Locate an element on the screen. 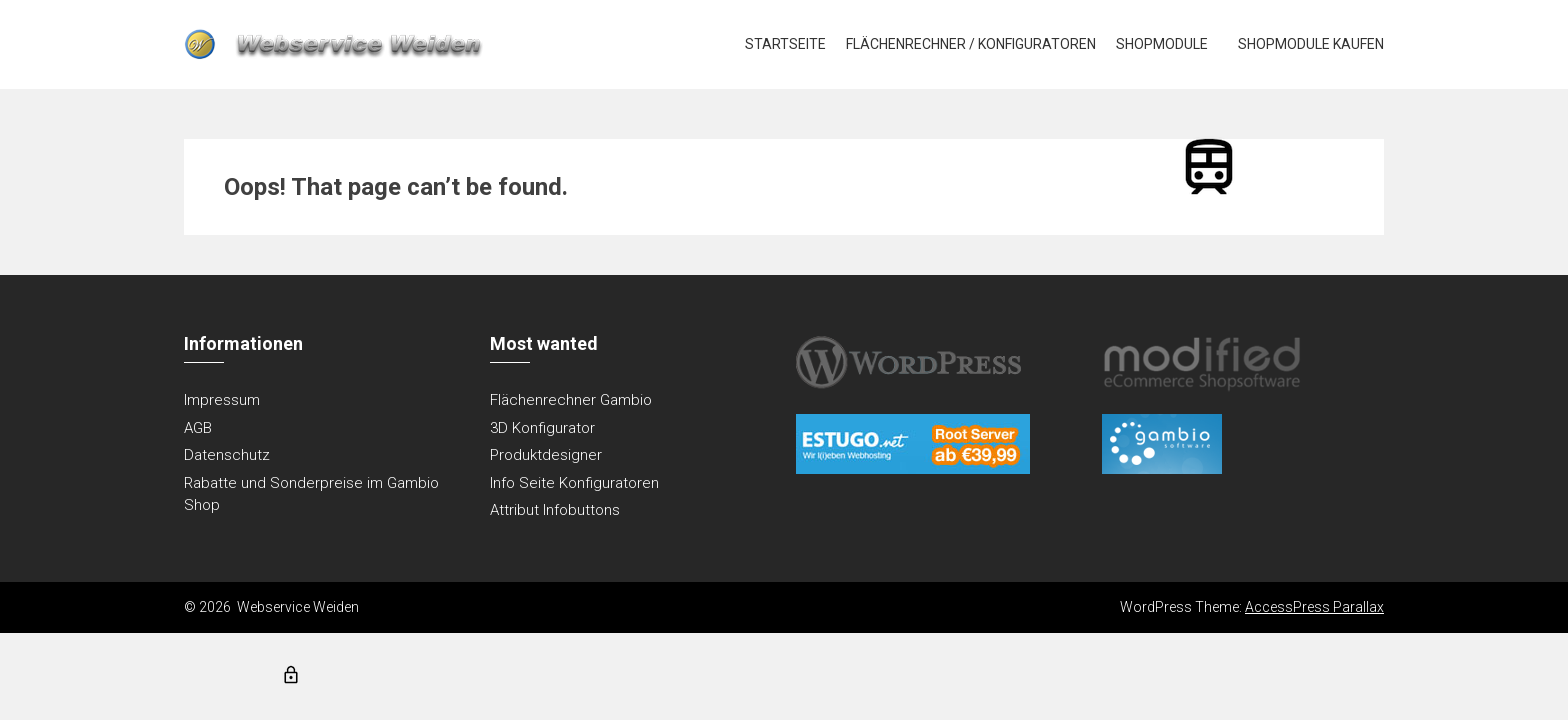  lock or secure this item is located at coordinates (291, 675).